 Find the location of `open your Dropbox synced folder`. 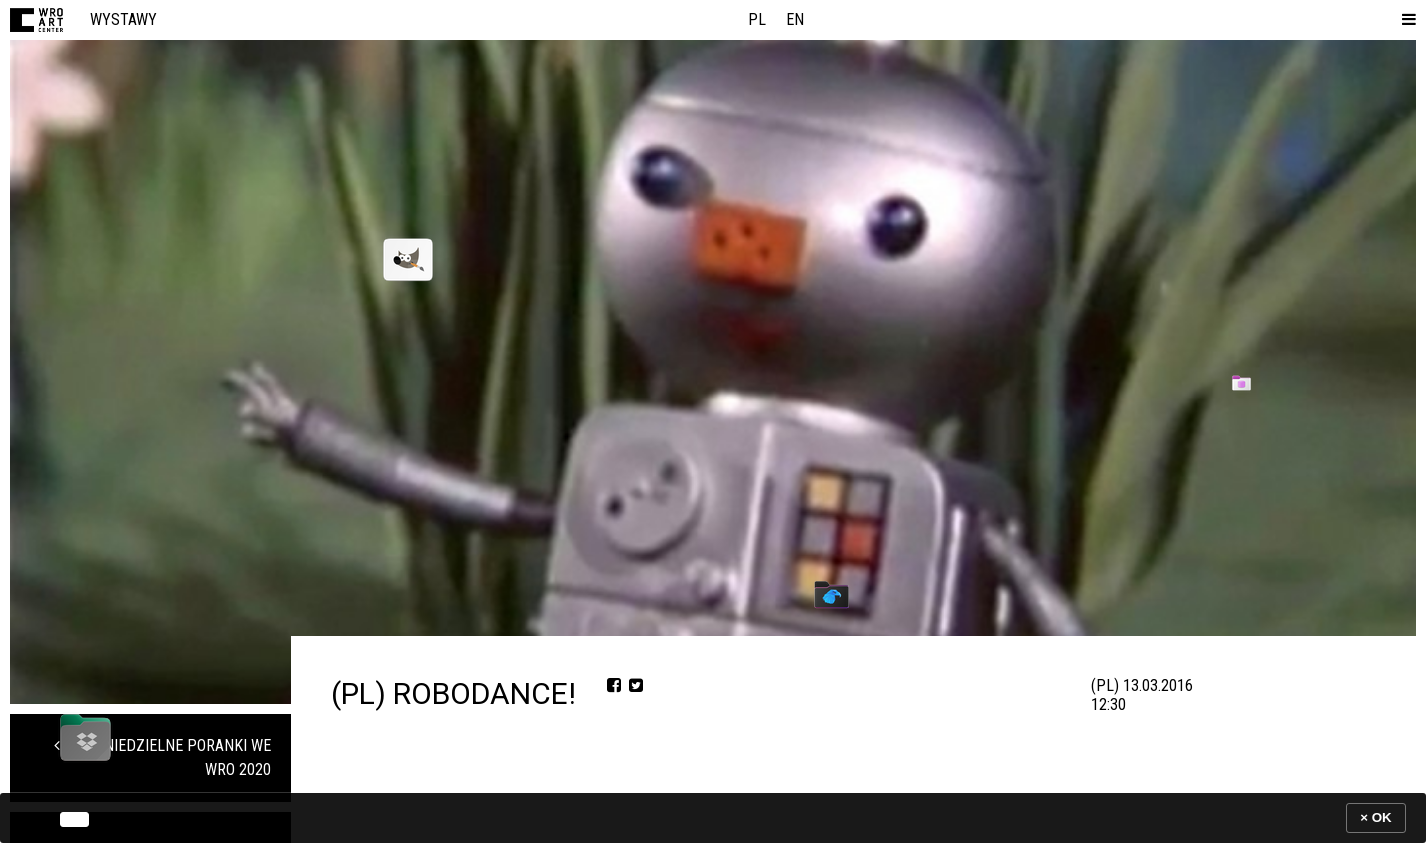

open your Dropbox synced folder is located at coordinates (85, 737).